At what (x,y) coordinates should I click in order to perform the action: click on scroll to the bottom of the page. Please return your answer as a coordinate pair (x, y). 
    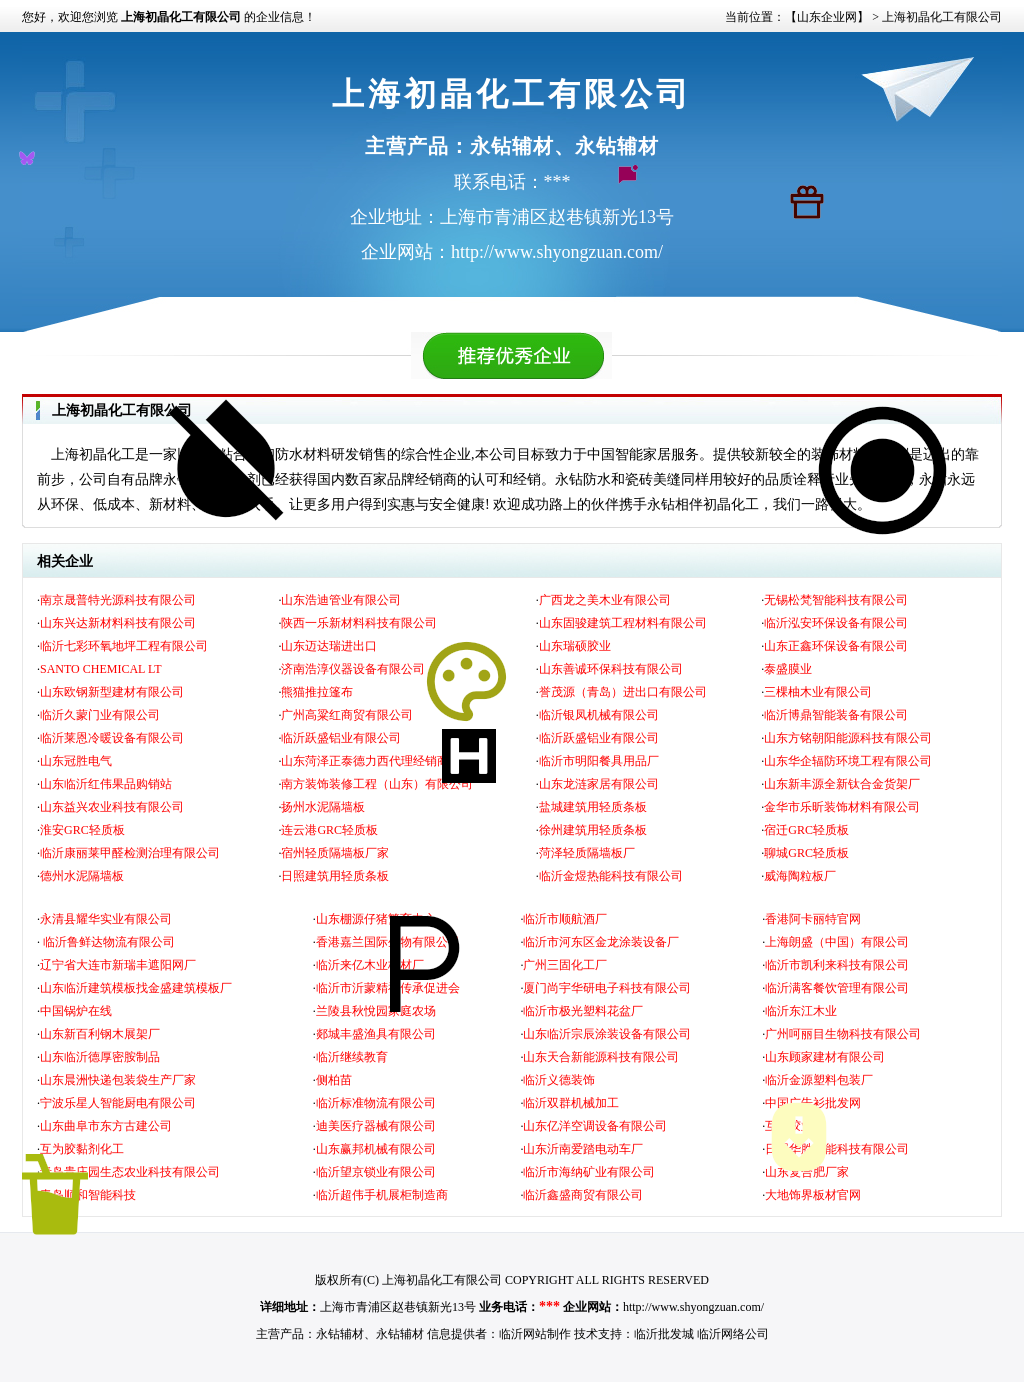
    Looking at the image, I should click on (799, 1137).